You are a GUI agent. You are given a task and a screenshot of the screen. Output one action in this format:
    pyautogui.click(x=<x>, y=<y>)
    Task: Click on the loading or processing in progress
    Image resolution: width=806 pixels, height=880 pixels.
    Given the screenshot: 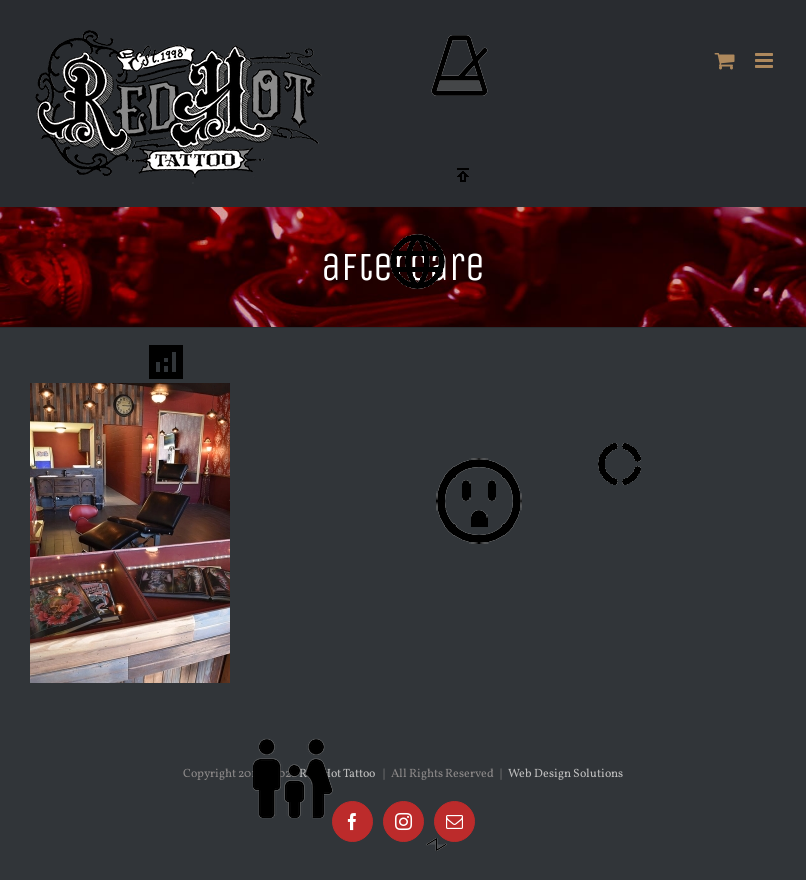 What is the action you would take?
    pyautogui.click(x=620, y=464)
    